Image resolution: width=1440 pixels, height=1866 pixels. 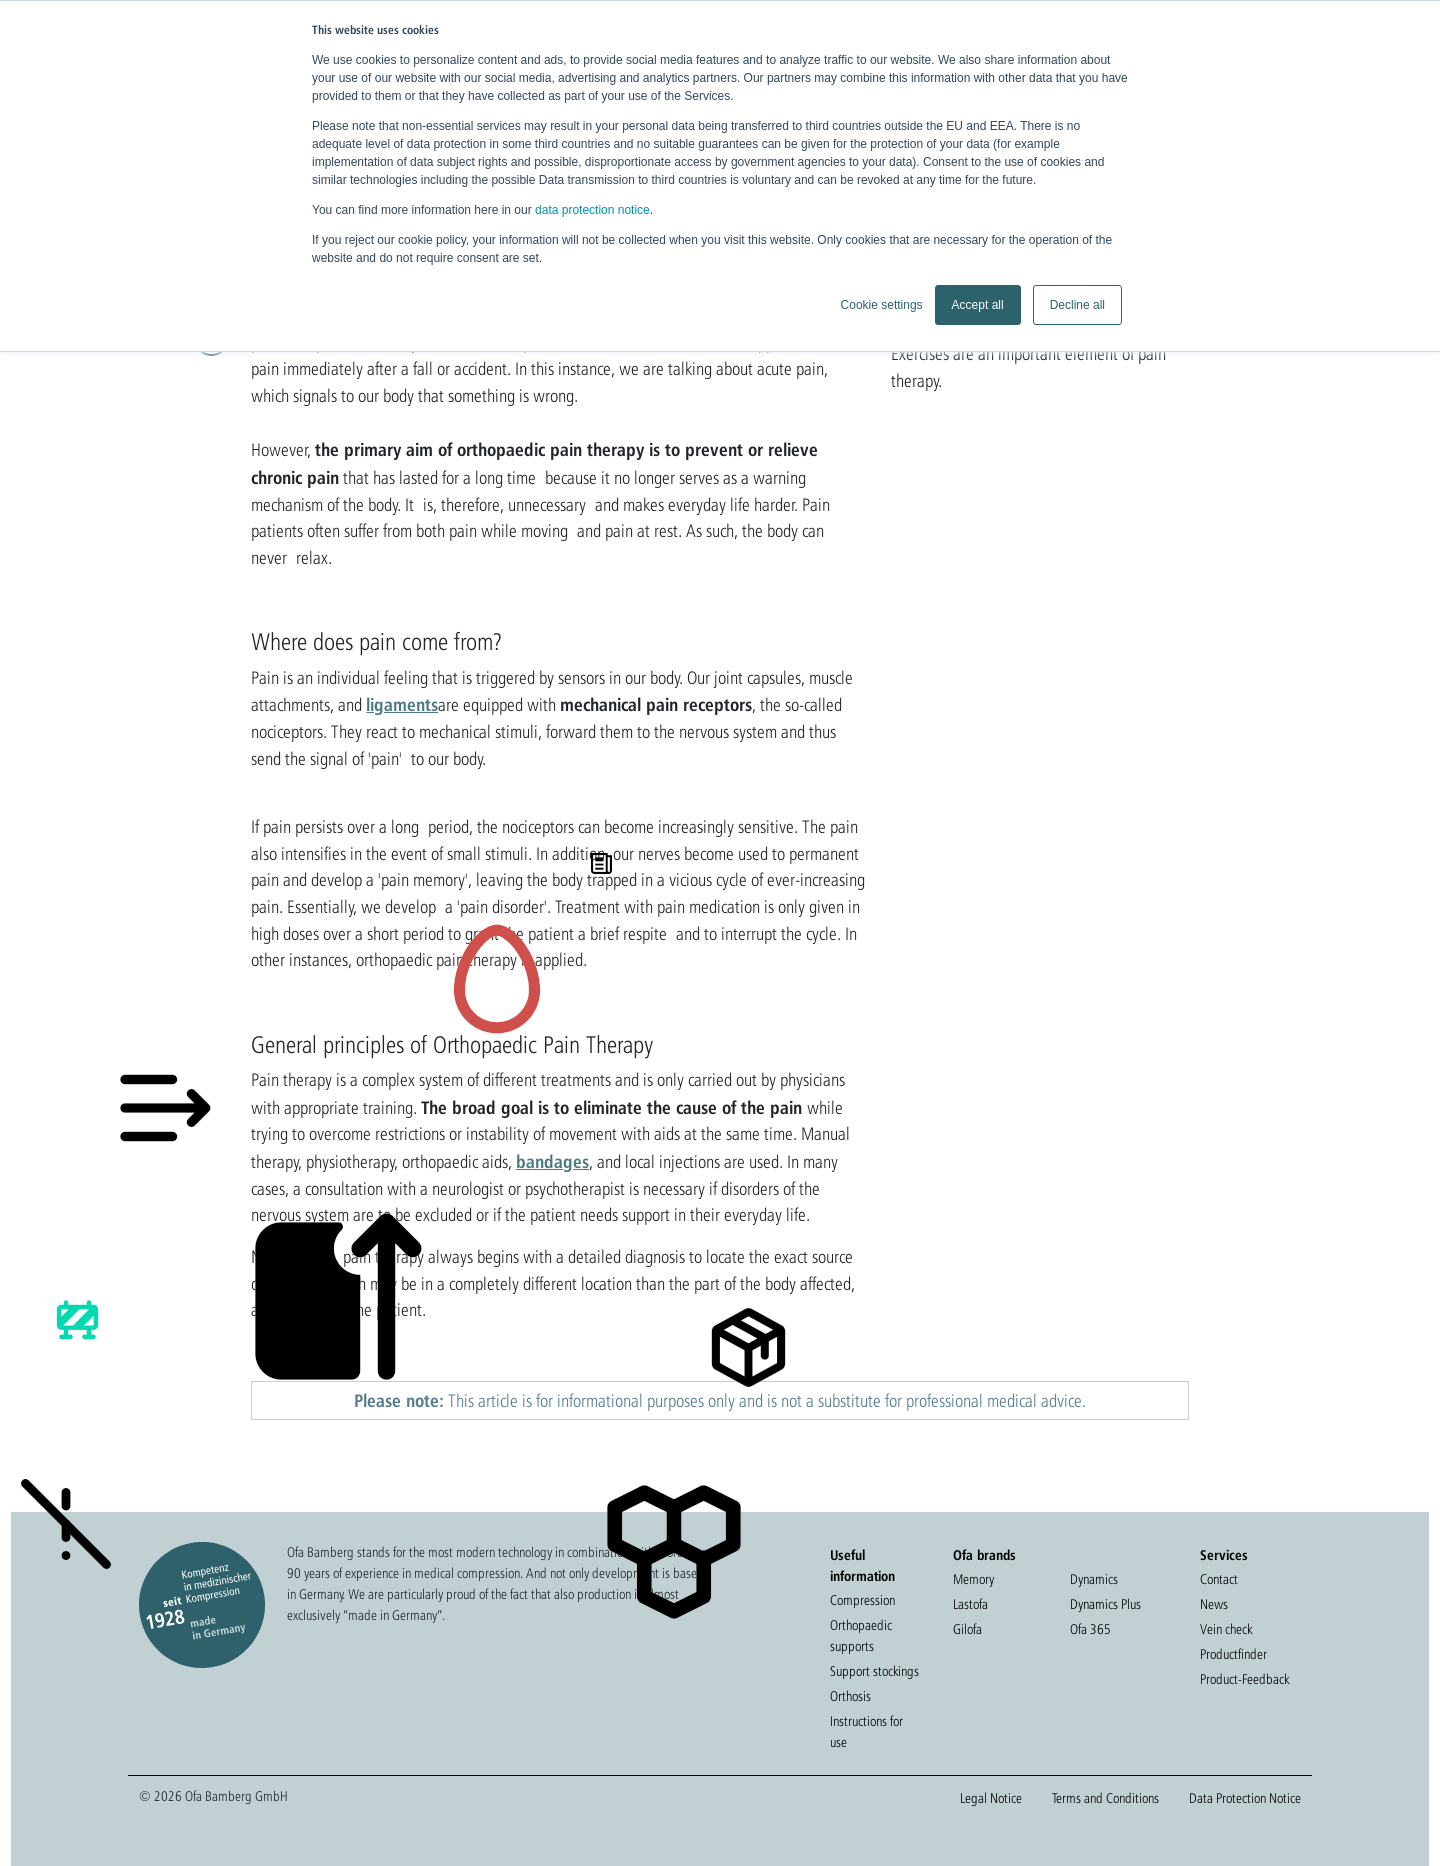 What do you see at coordinates (163, 1108) in the screenshot?
I see `disable text wrapping in editor` at bounding box center [163, 1108].